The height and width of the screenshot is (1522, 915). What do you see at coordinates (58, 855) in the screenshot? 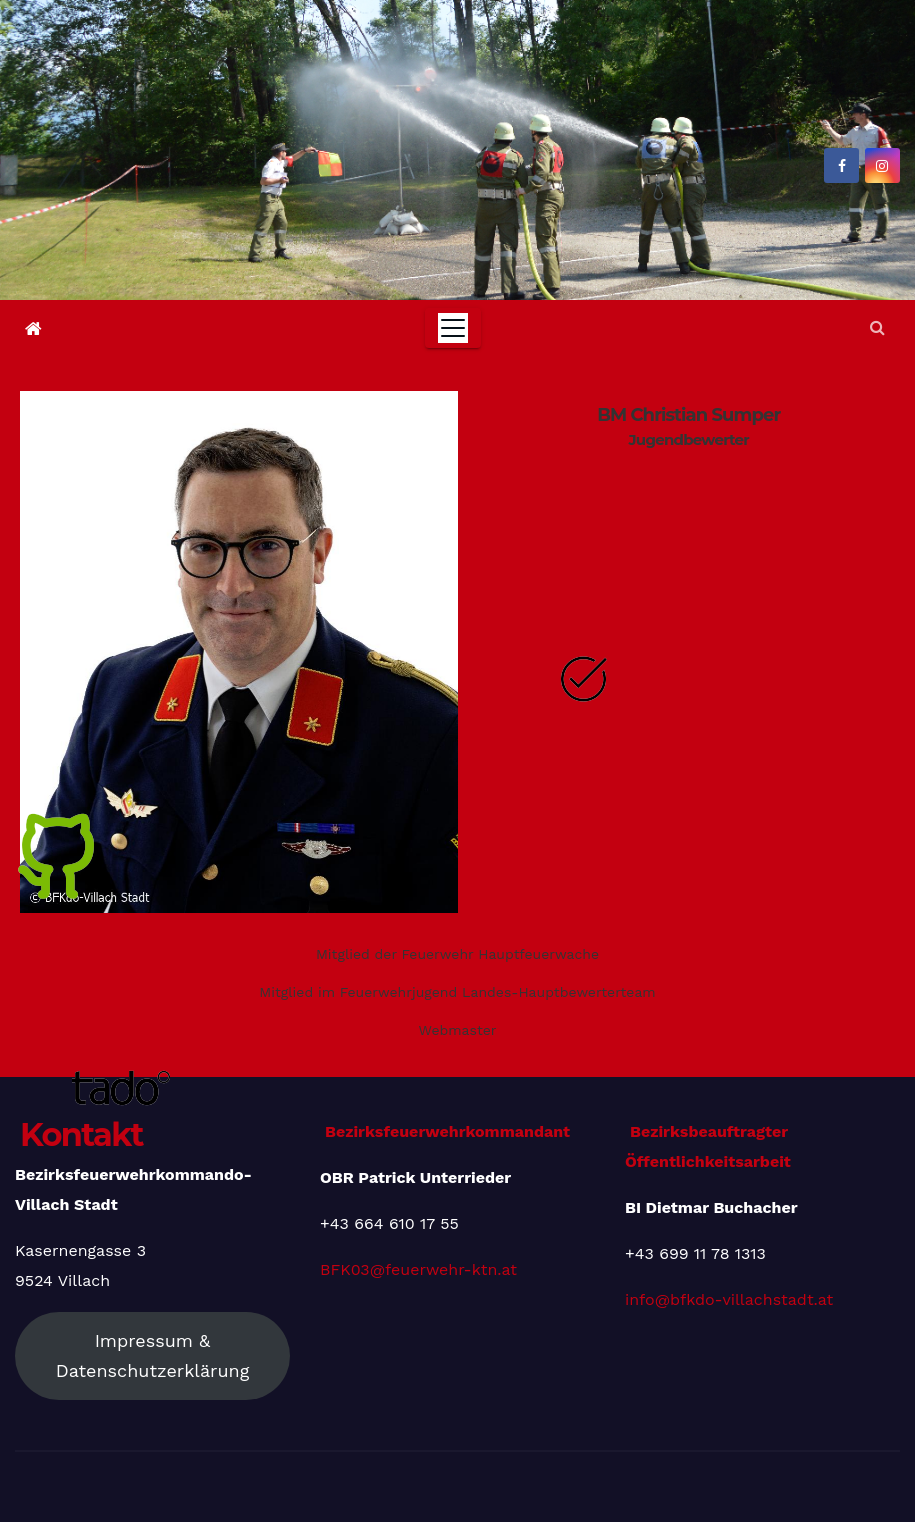
I see `view GitHub profile or repository` at bounding box center [58, 855].